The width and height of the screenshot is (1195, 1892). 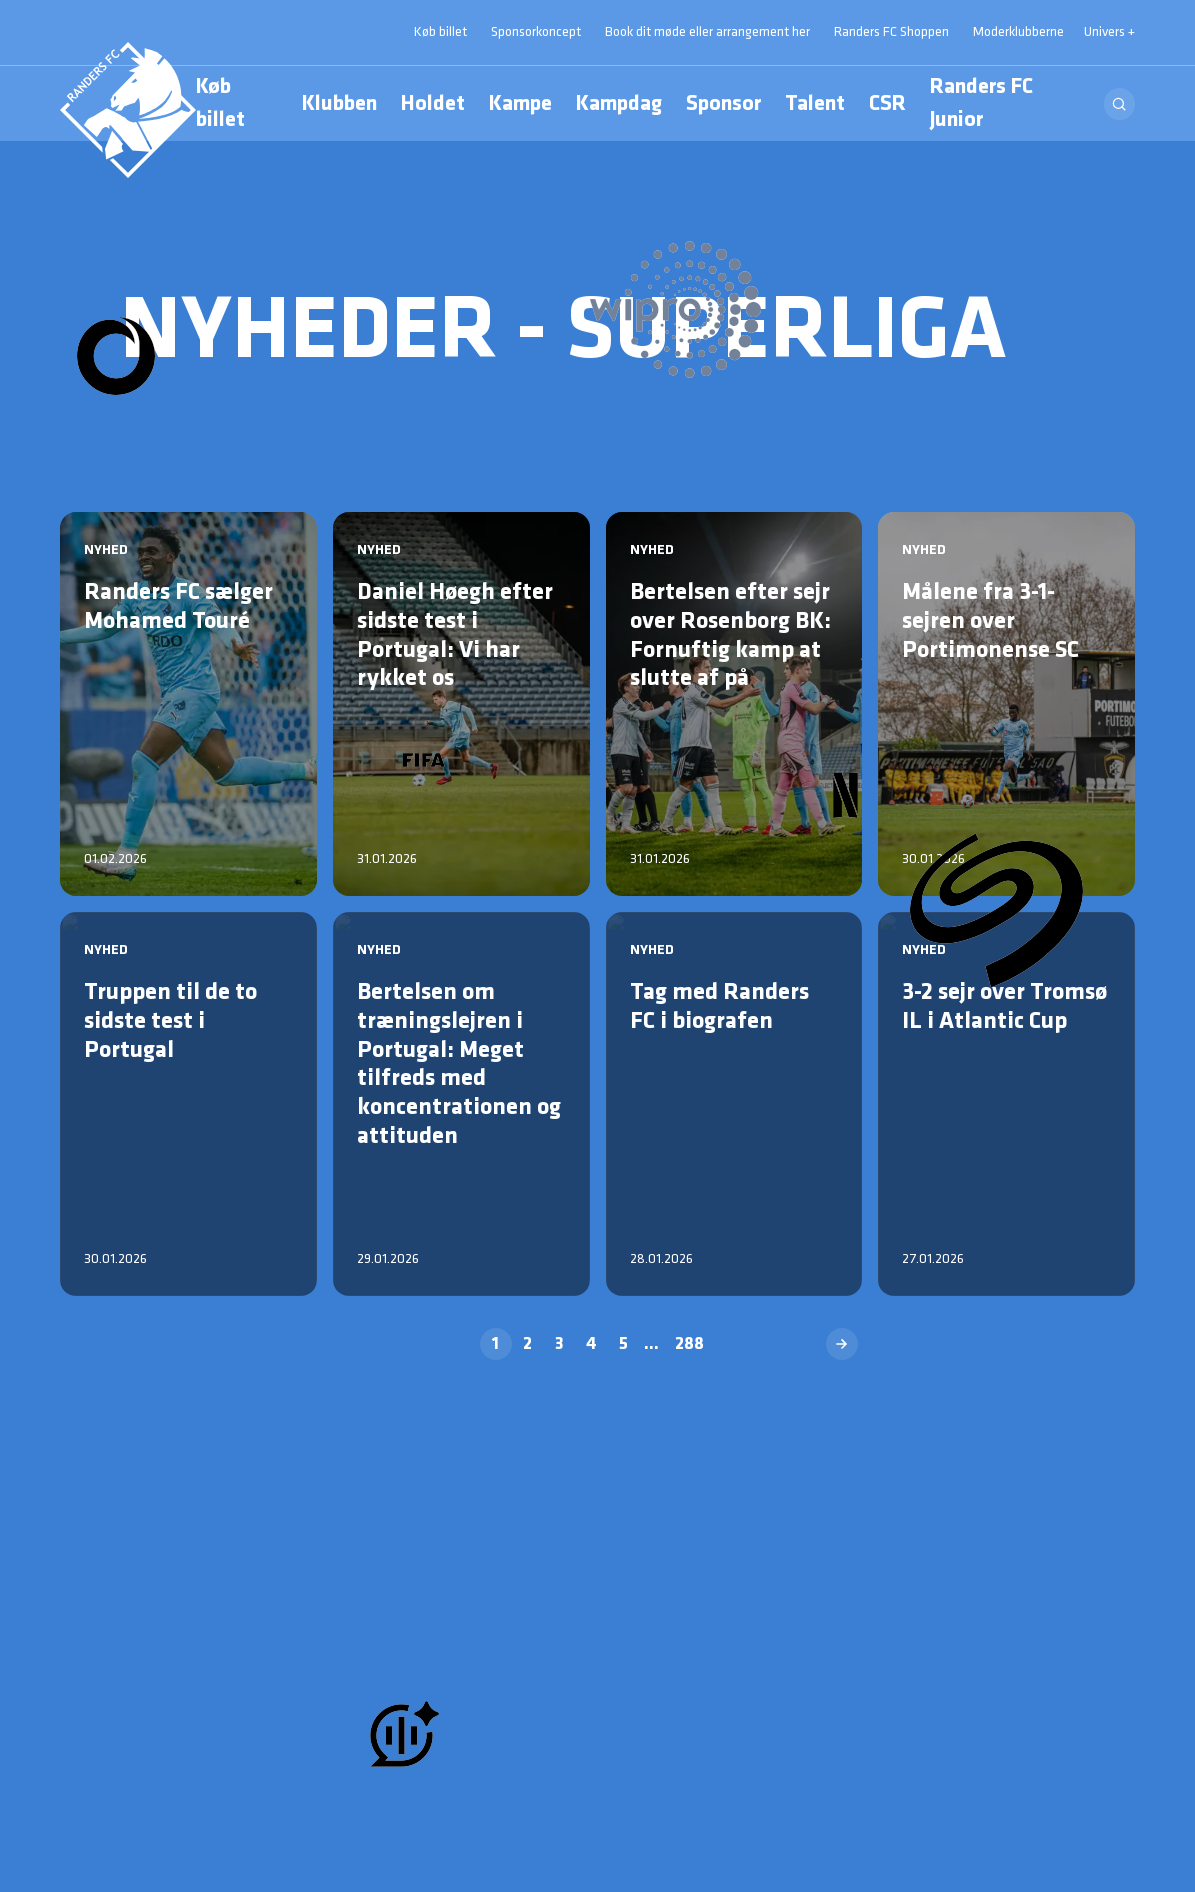 I want to click on seagate brand logo, so click(x=996, y=910).